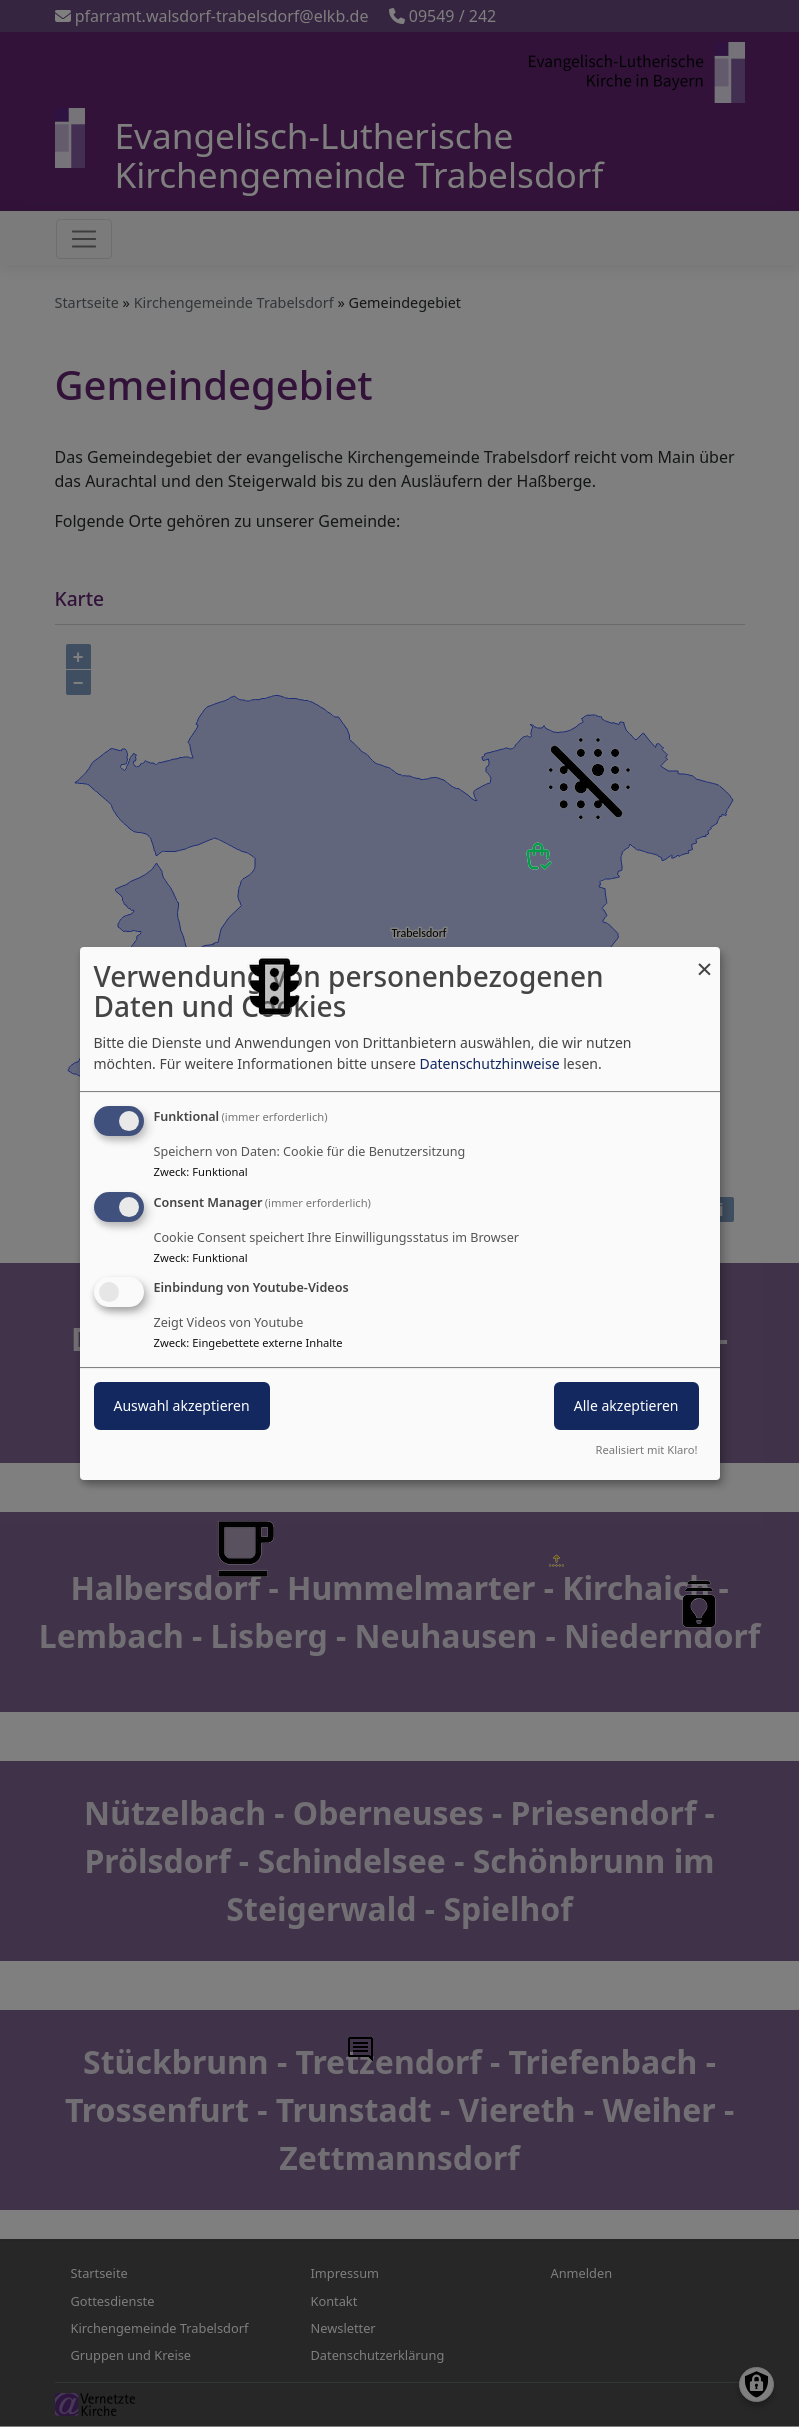  I want to click on view batch predictions or queued insights, so click(699, 1604).